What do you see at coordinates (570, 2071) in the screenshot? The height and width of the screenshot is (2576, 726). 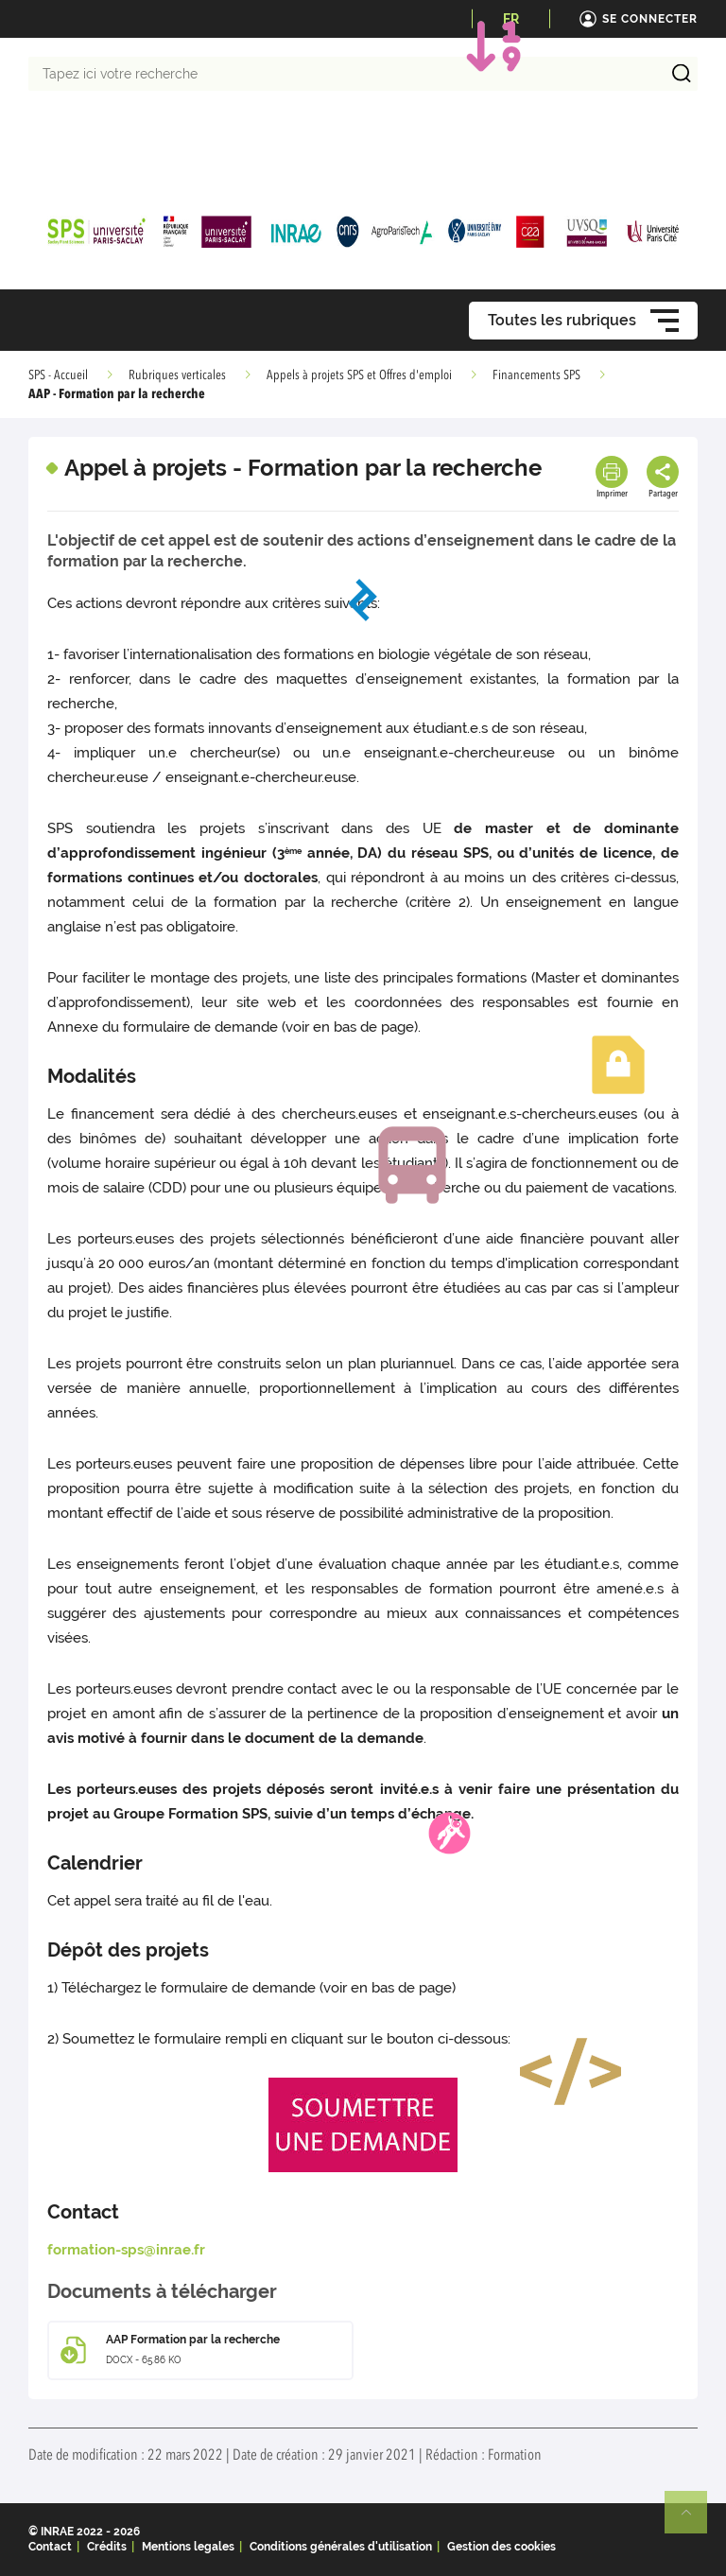 I see `htmx library or framework logo` at bounding box center [570, 2071].